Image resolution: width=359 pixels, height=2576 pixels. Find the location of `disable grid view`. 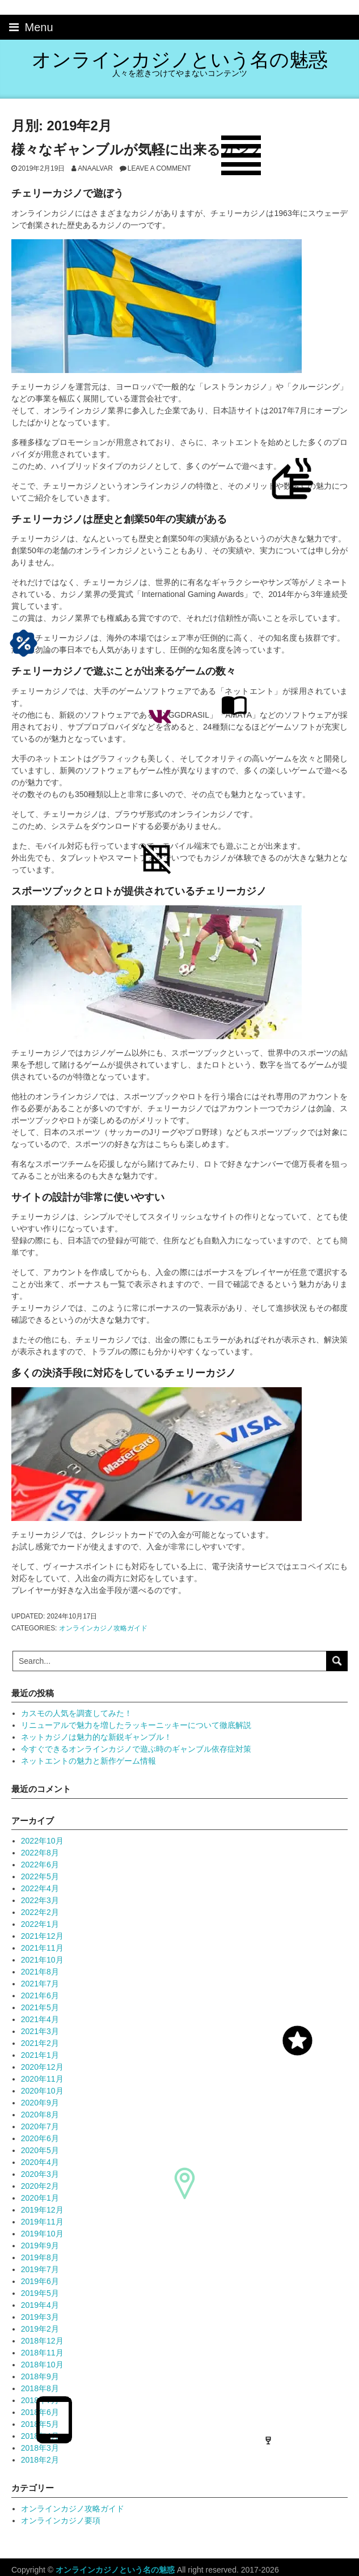

disable grid view is located at coordinates (157, 858).